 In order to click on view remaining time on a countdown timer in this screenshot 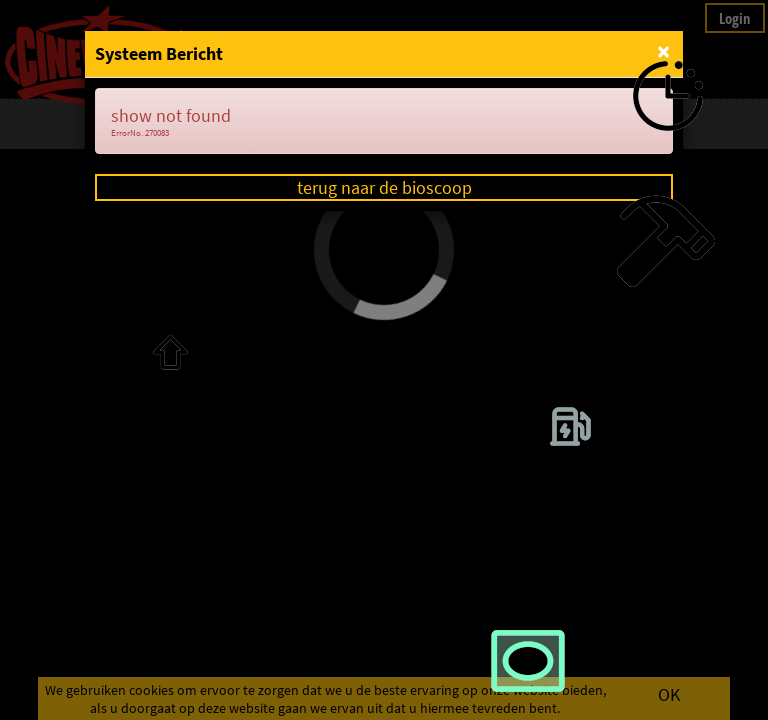, I will do `click(668, 96)`.